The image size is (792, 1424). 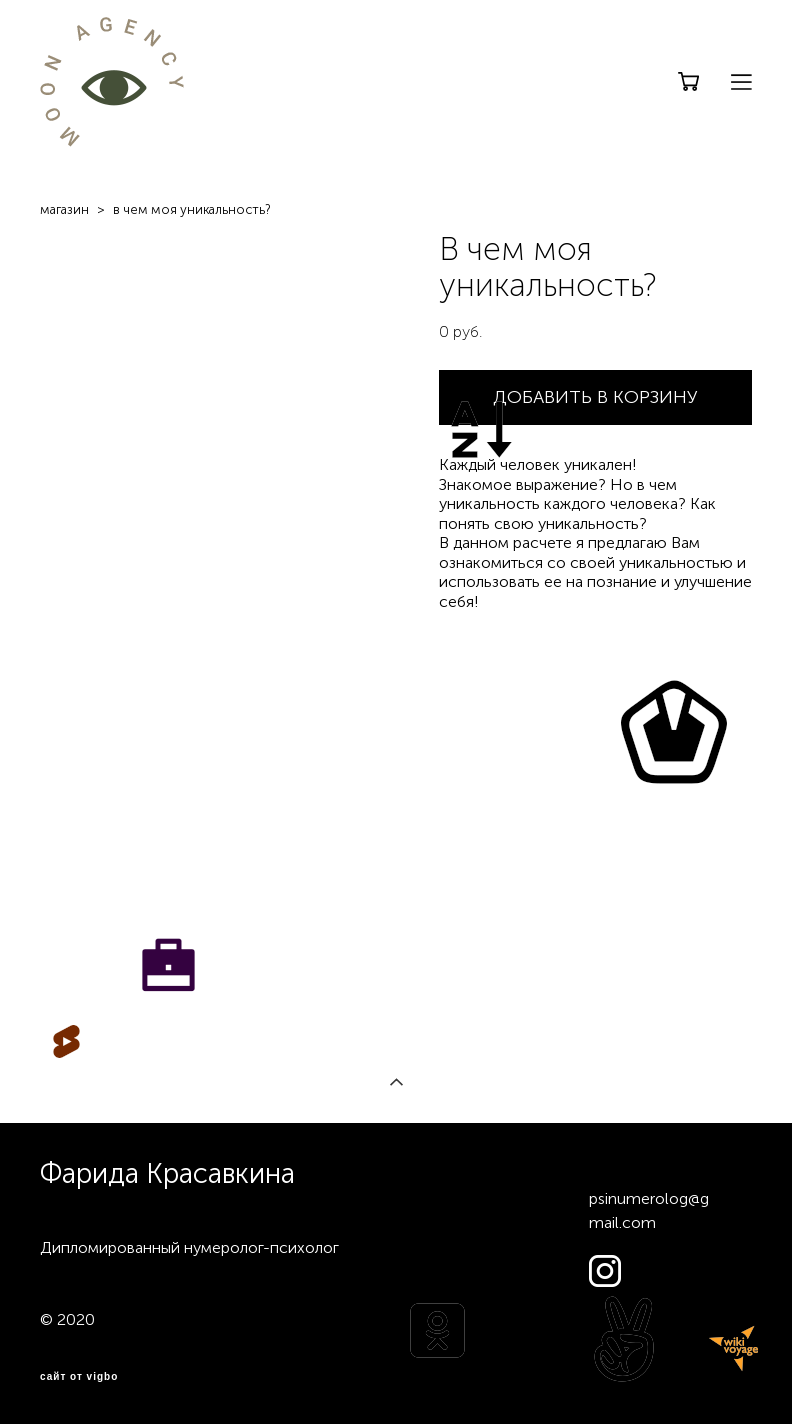 What do you see at coordinates (674, 732) in the screenshot?
I see `sfml framework or library branding` at bounding box center [674, 732].